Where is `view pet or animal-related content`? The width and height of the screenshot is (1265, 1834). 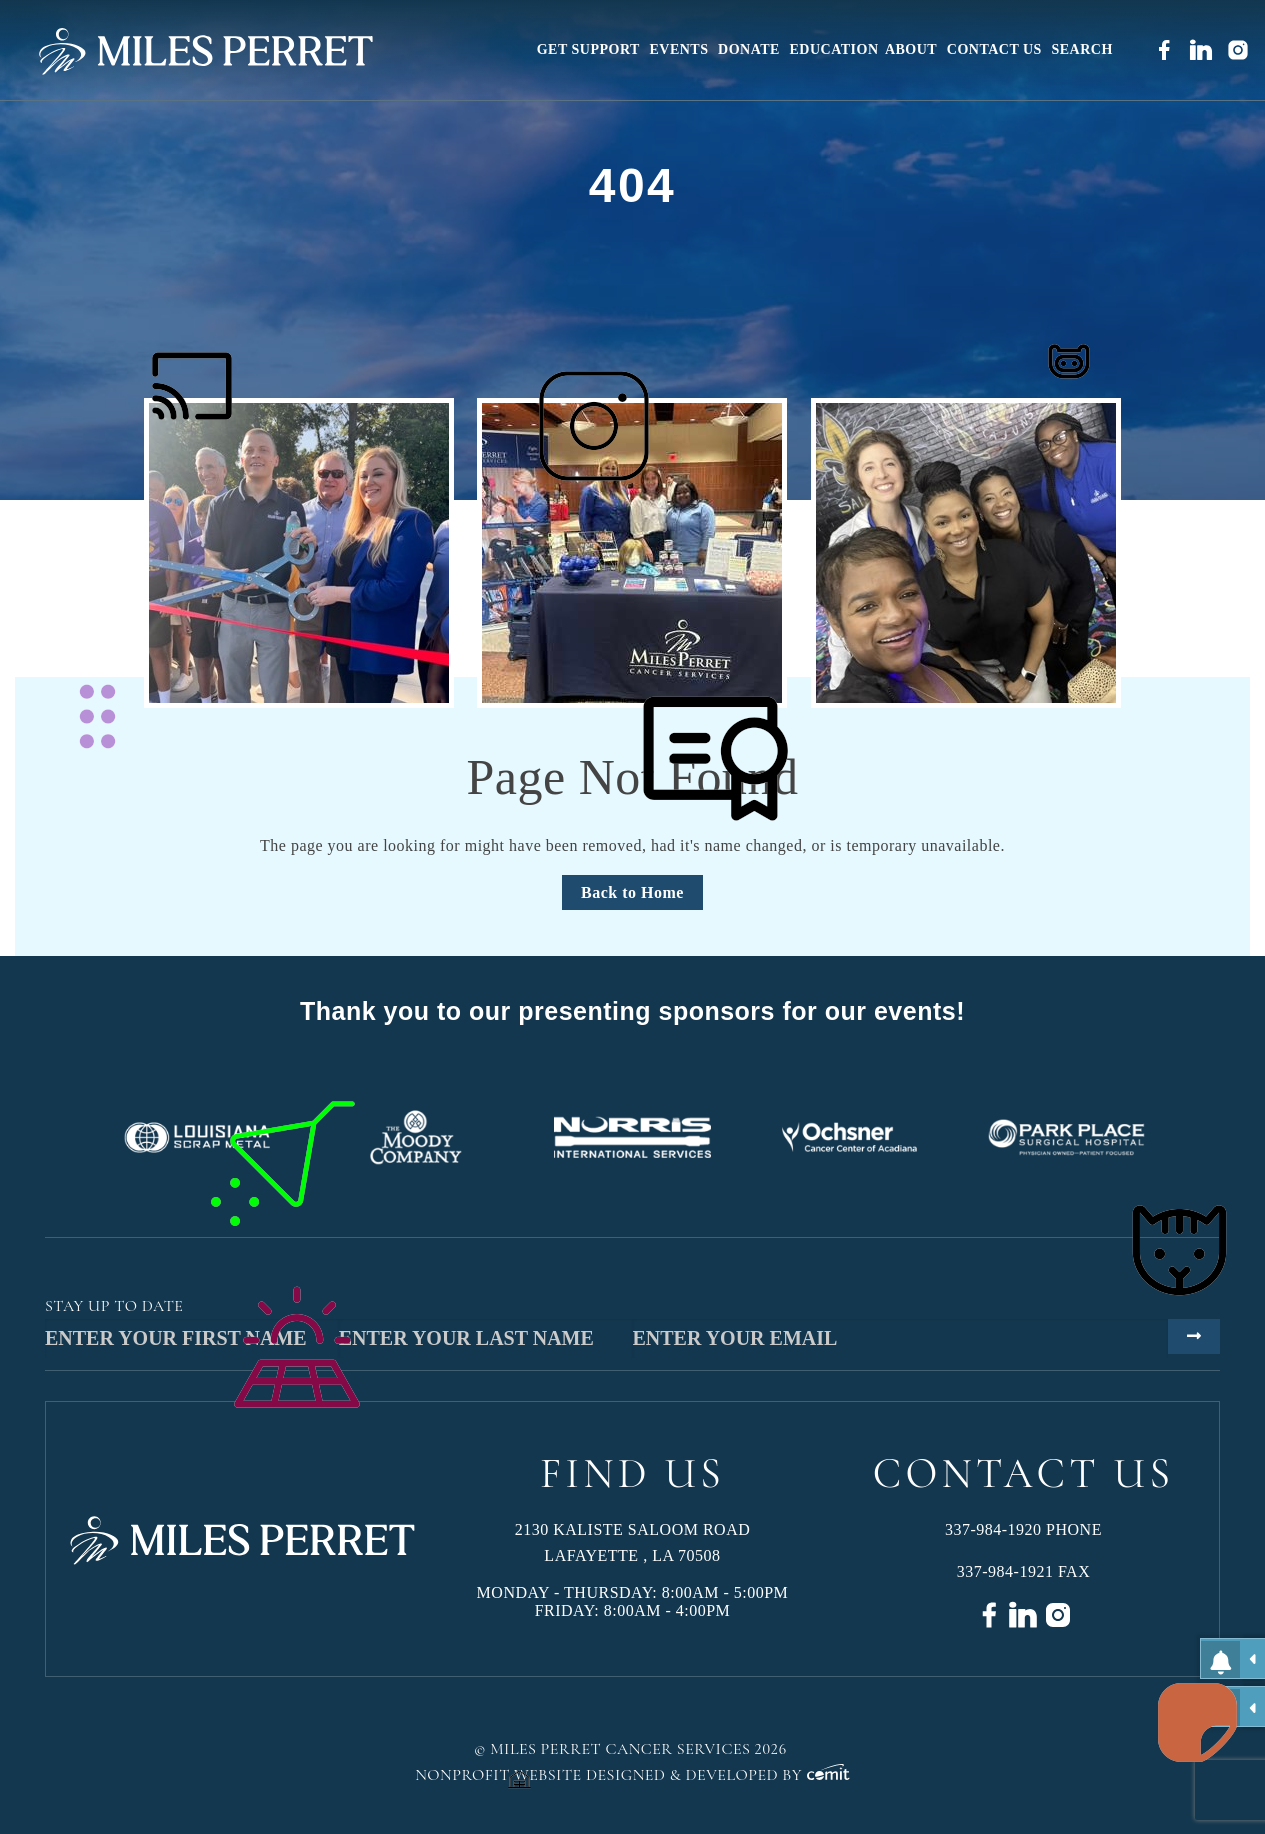 view pet or animal-related content is located at coordinates (1179, 1248).